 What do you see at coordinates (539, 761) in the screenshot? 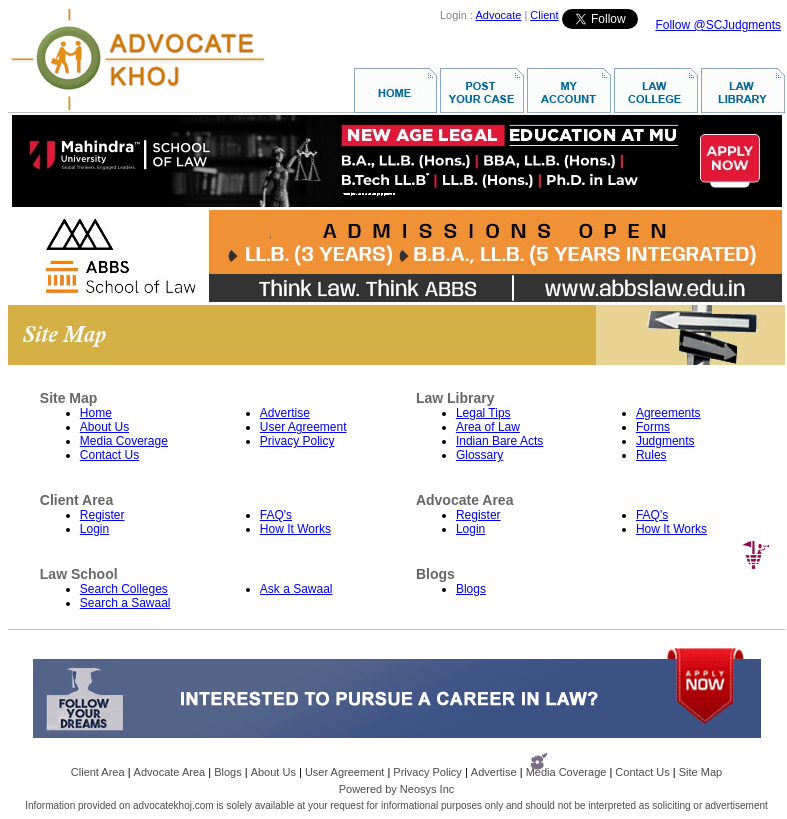
I see `poppy flower icon for remembrance or memorial features` at bounding box center [539, 761].